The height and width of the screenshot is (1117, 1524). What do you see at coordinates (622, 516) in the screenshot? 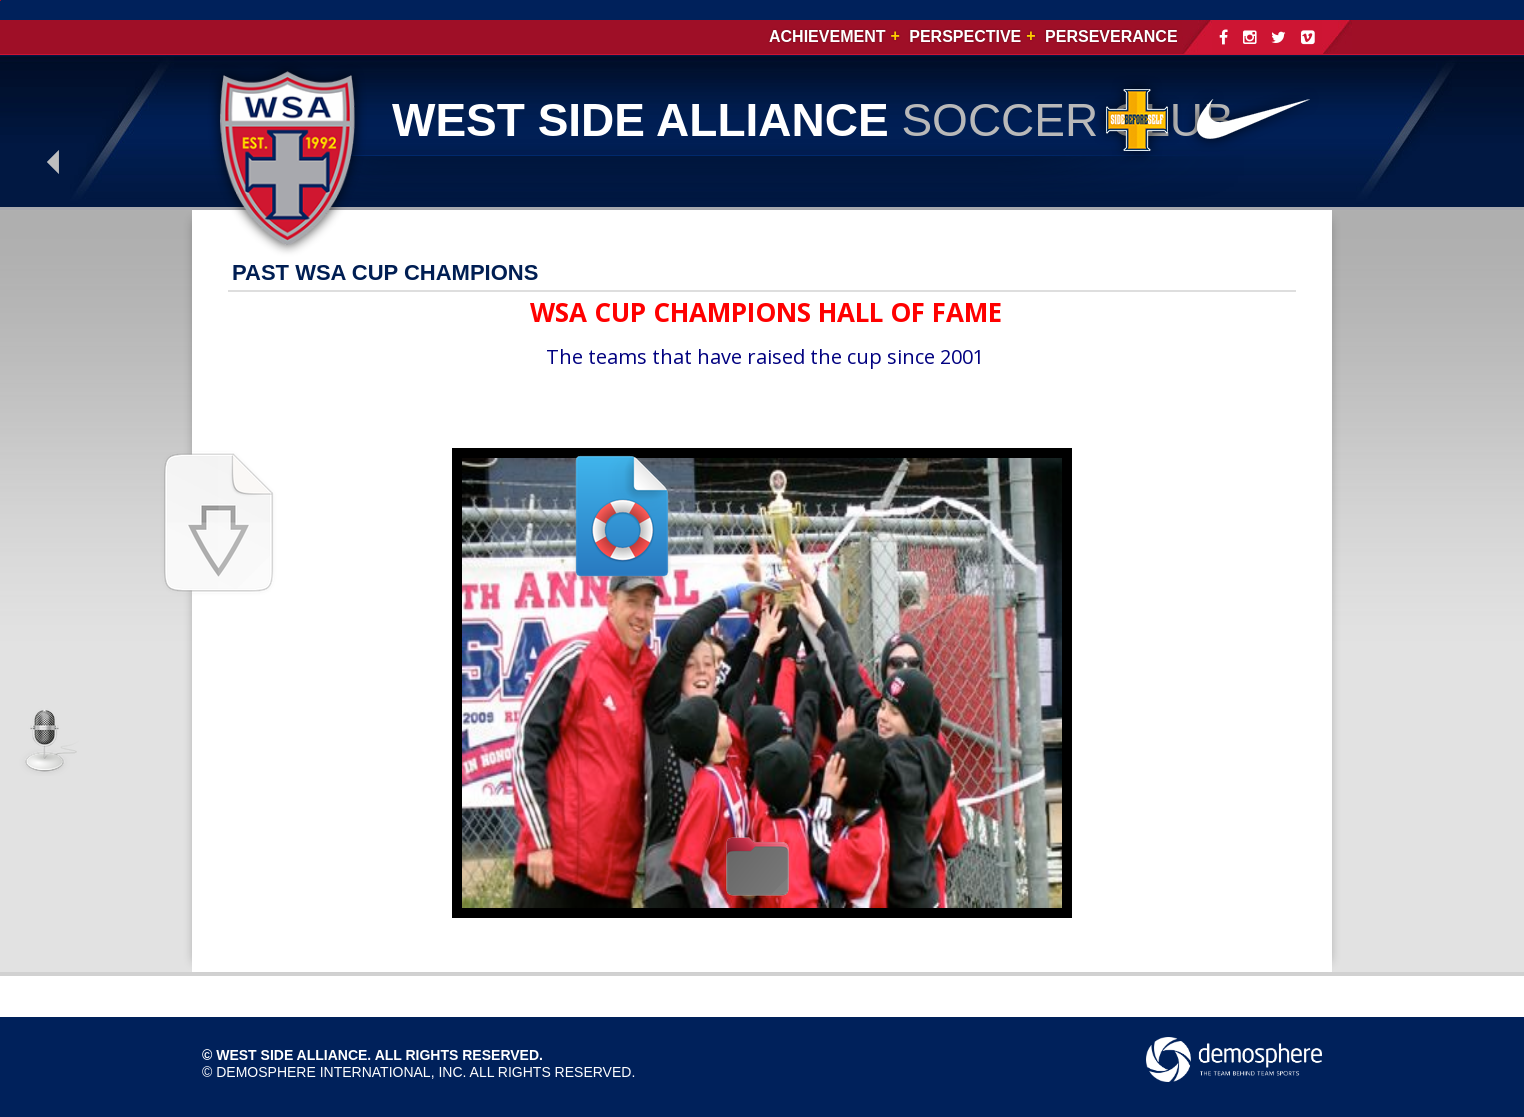
I see `a compiled html help file (.chm)` at bounding box center [622, 516].